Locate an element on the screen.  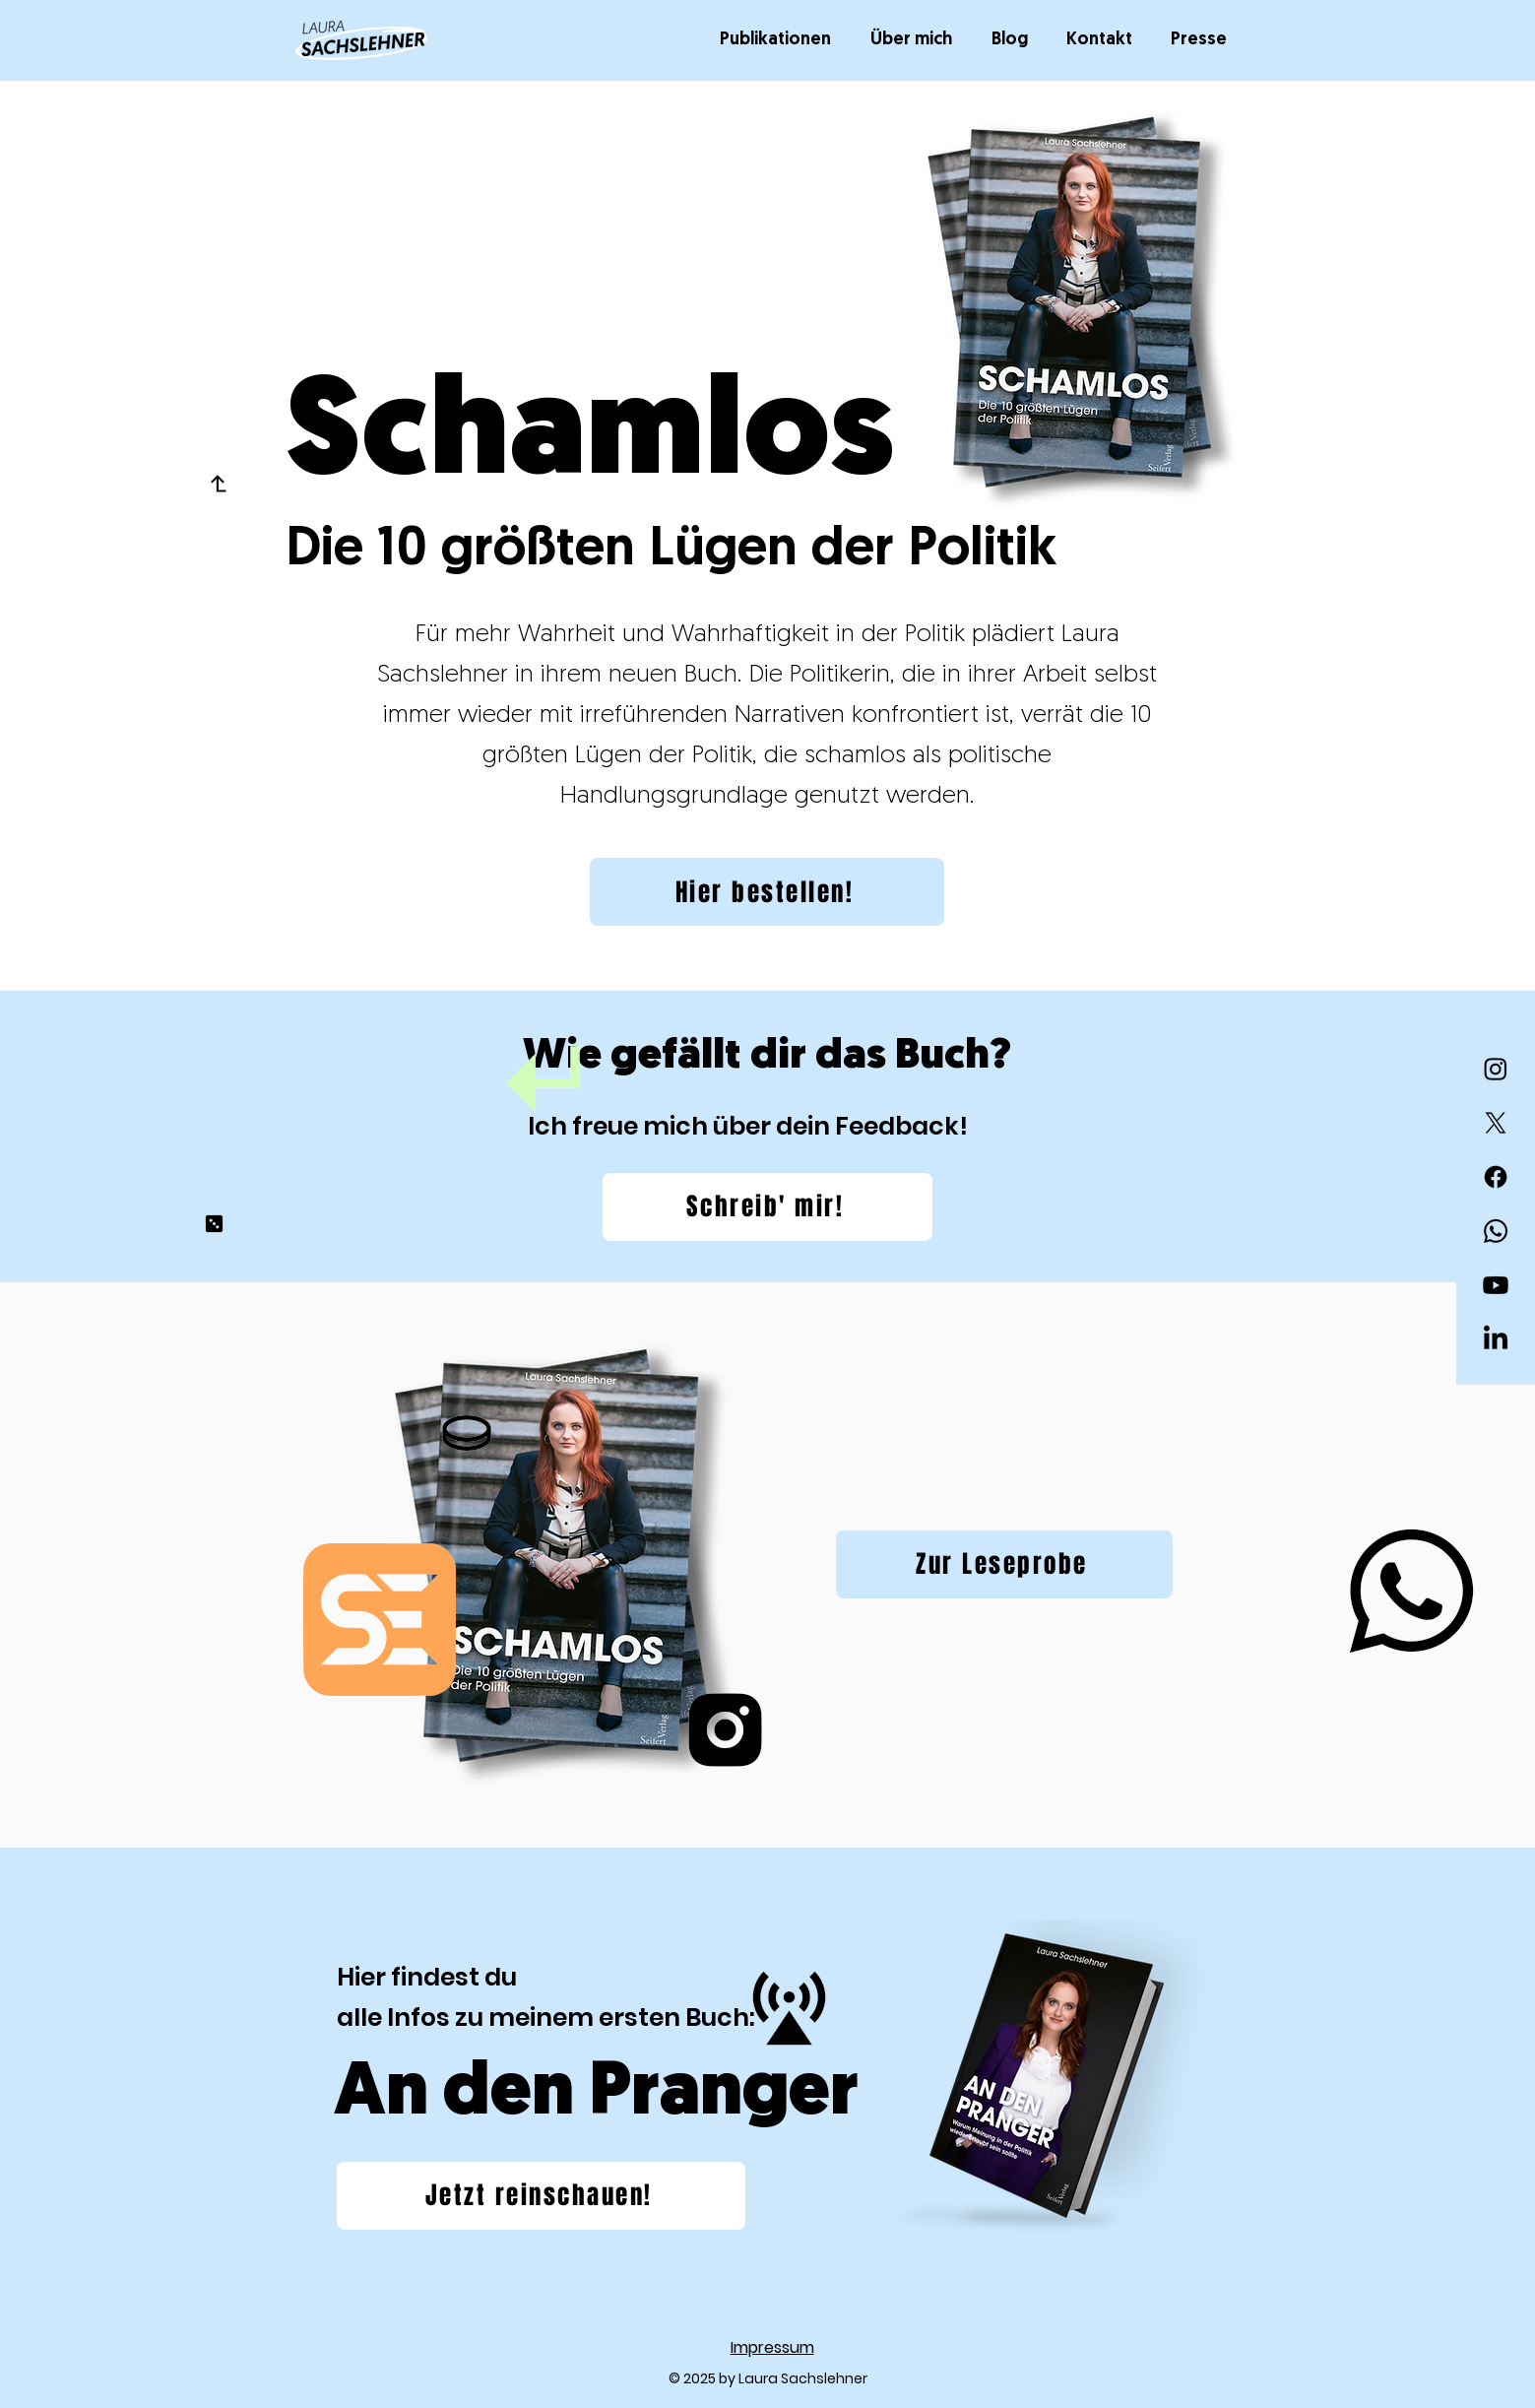
navigate back and up one level is located at coordinates (219, 485).